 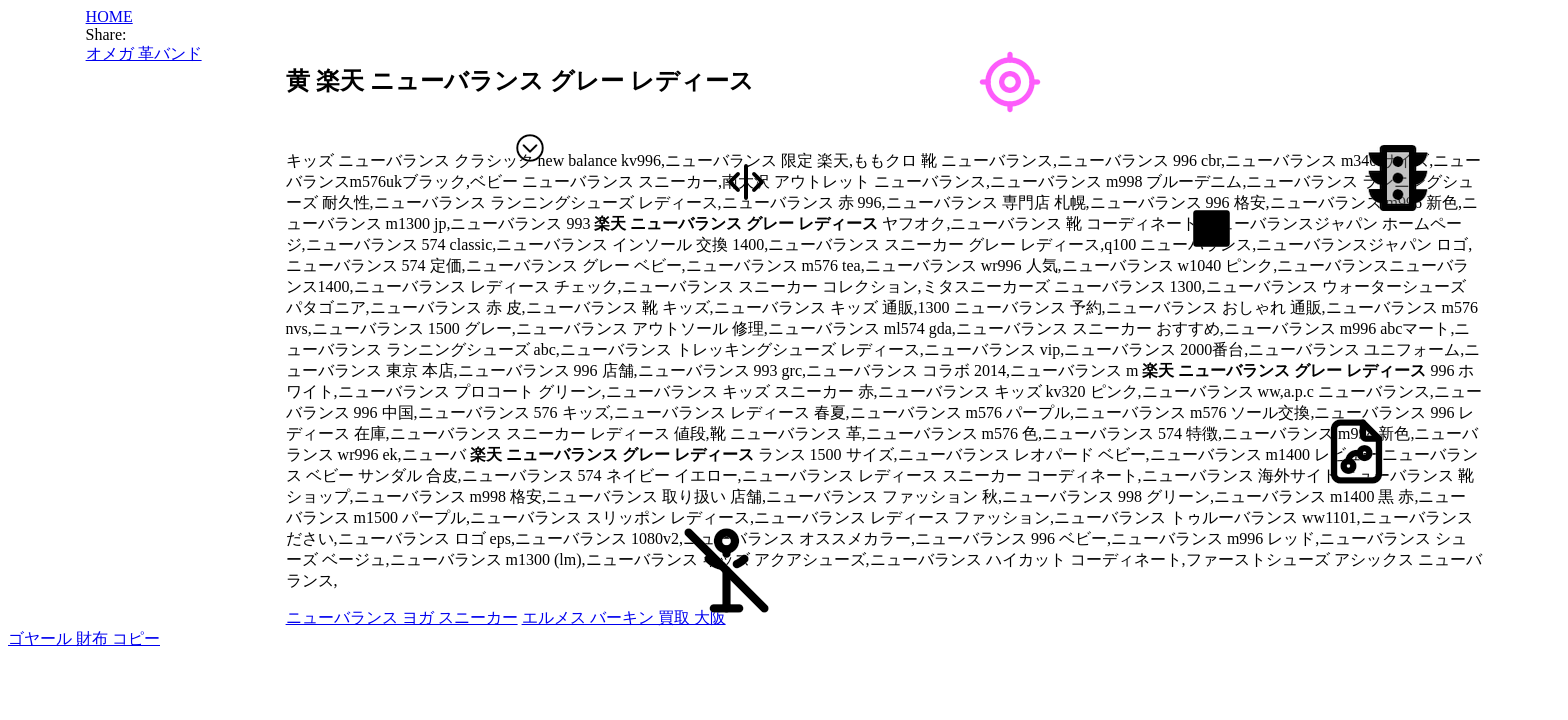 I want to click on disable wardrobe or clothing display feature, so click(x=726, y=570).